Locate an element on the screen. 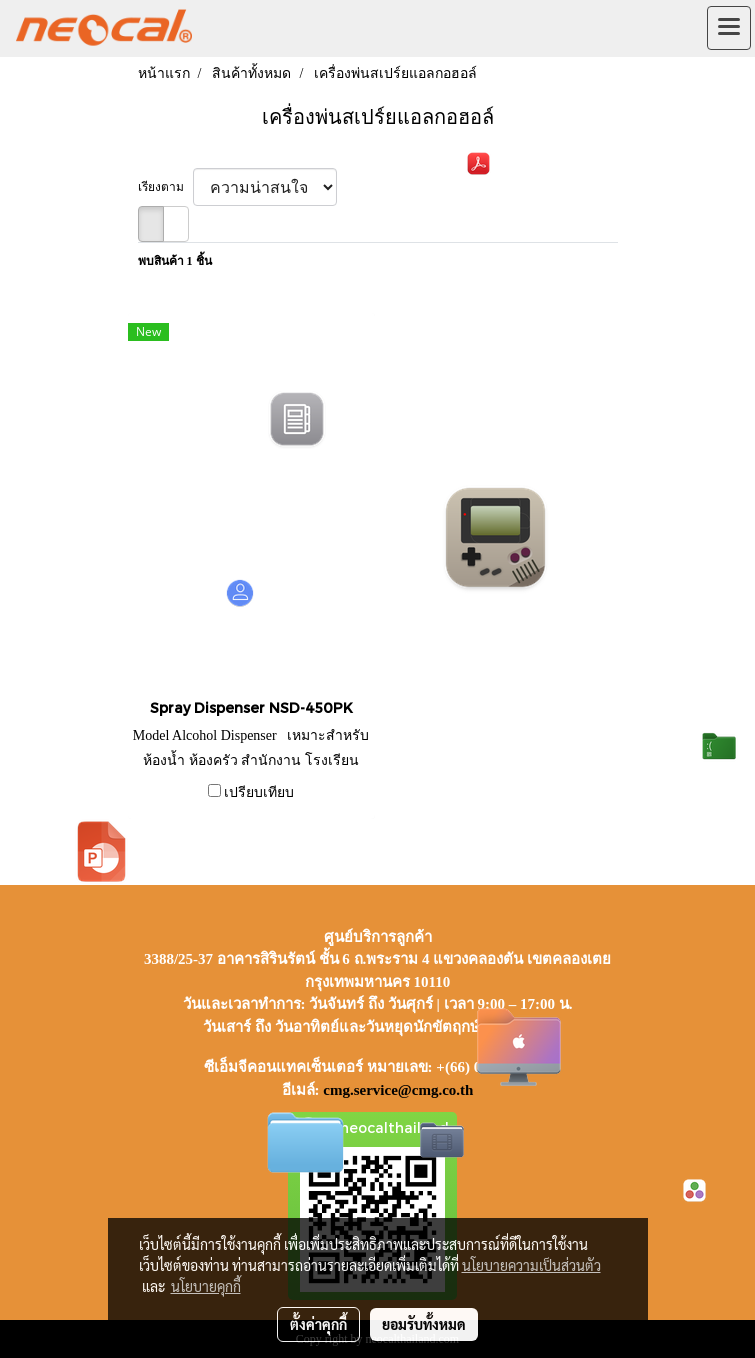 The width and height of the screenshot is (755, 1358). open your videos folder is located at coordinates (442, 1140).